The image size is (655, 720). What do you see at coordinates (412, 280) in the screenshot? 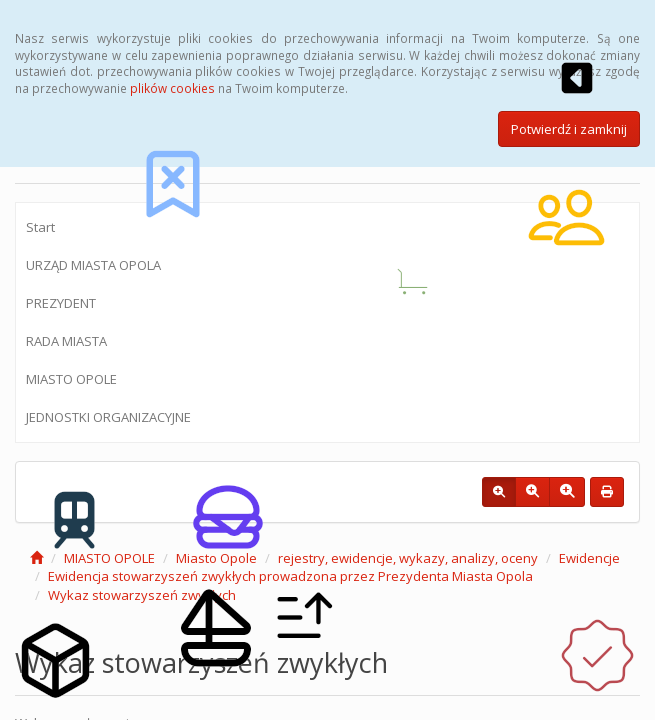
I see `view shopping cart` at bounding box center [412, 280].